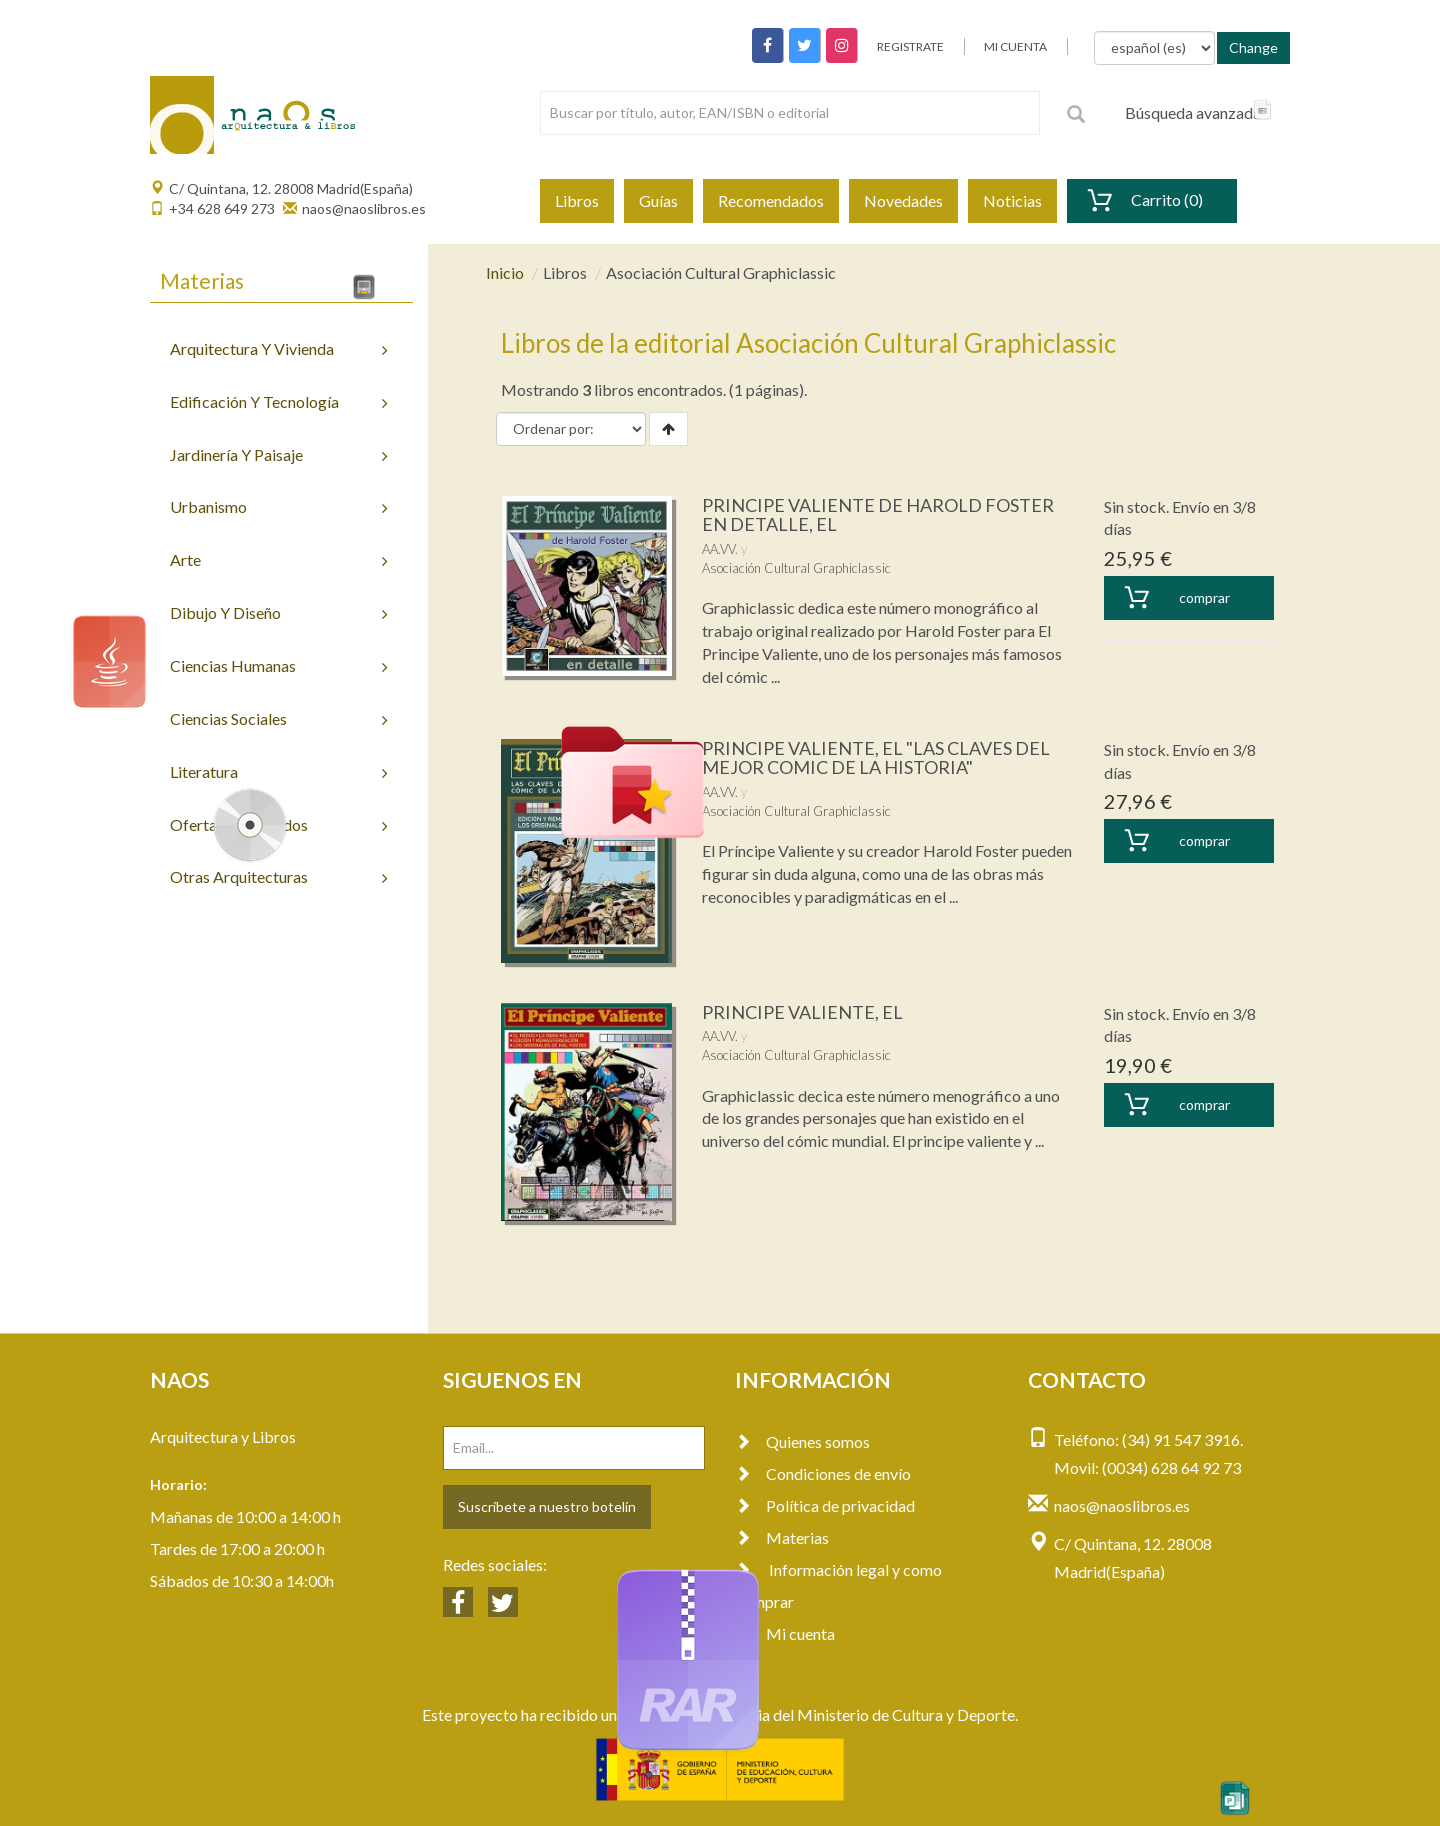 This screenshot has width=1440, height=1826. What do you see at coordinates (688, 1660) in the screenshot?
I see `a compressed RAR archive file` at bounding box center [688, 1660].